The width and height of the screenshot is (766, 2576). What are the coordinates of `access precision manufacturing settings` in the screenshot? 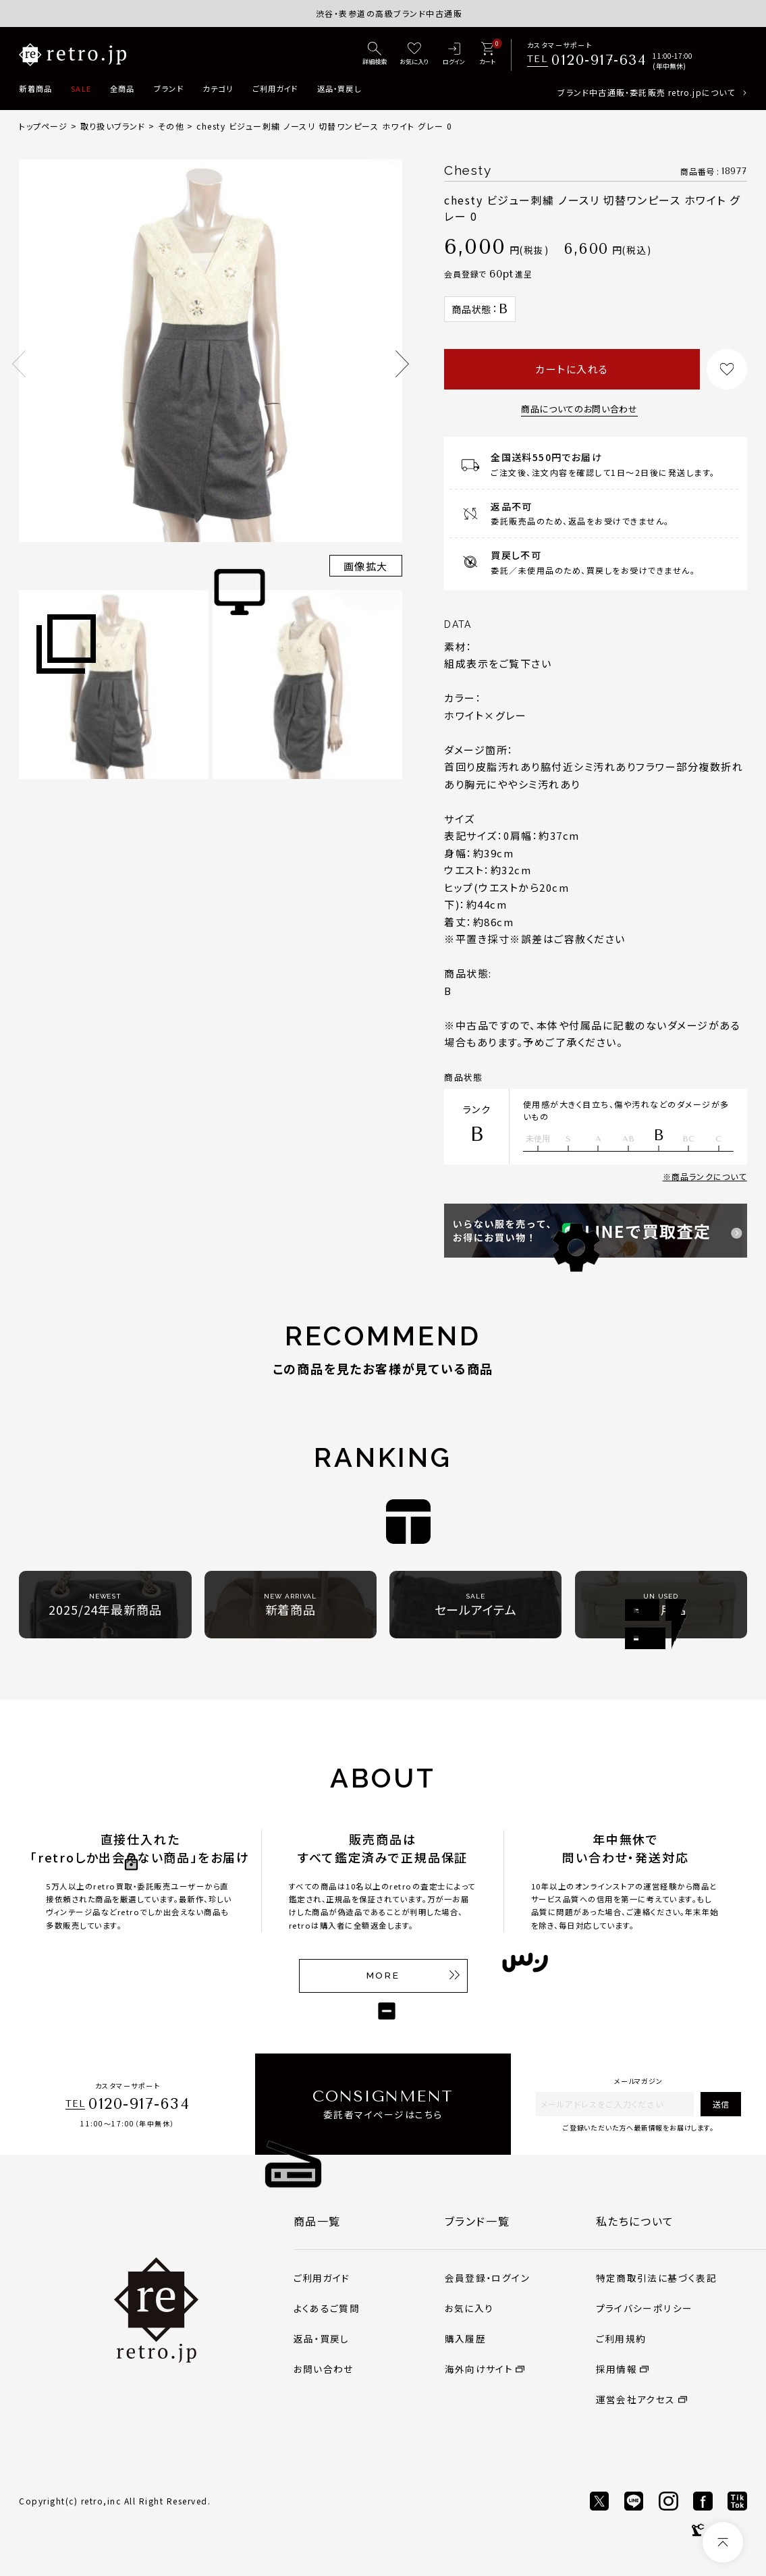 It's located at (698, 2530).